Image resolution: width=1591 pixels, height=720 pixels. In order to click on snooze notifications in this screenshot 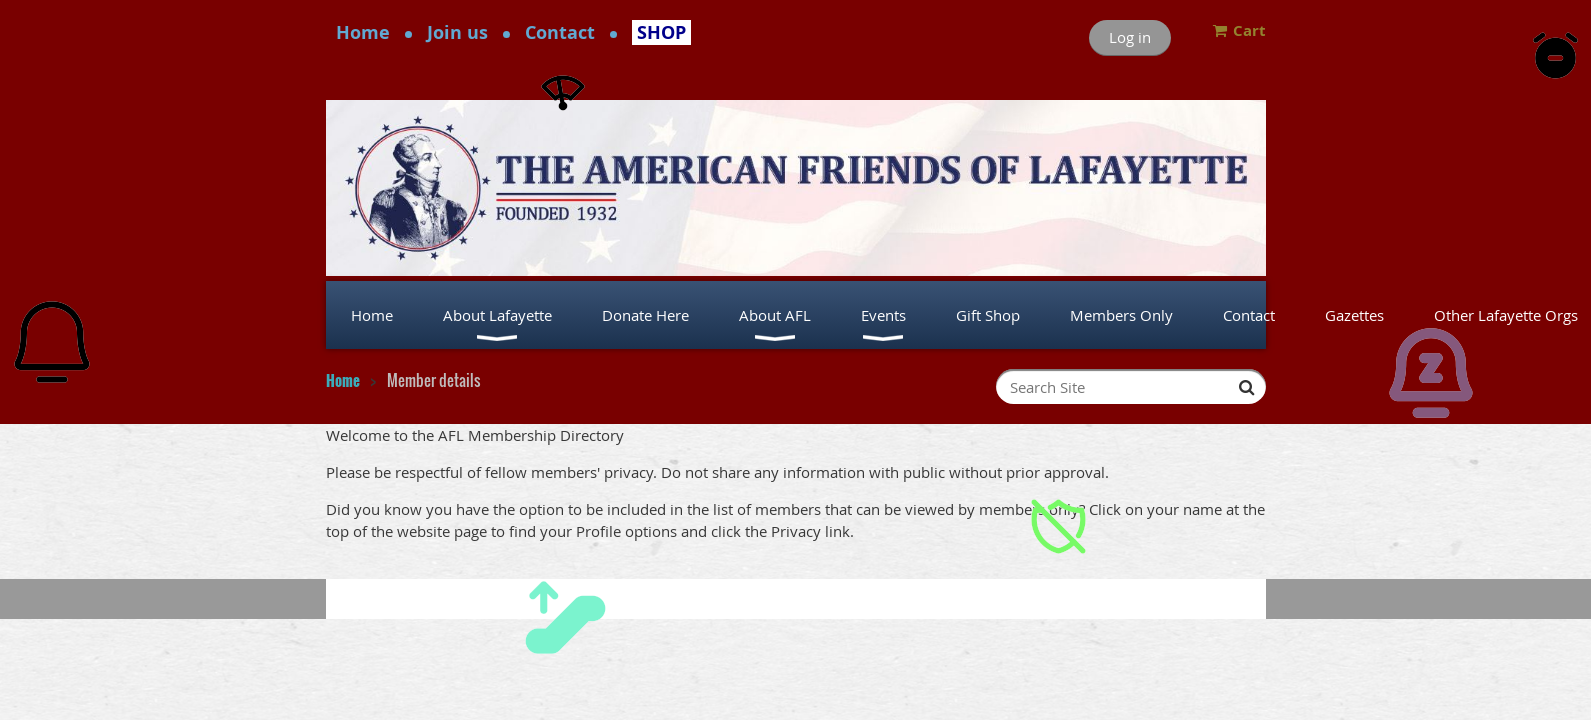, I will do `click(1431, 373)`.